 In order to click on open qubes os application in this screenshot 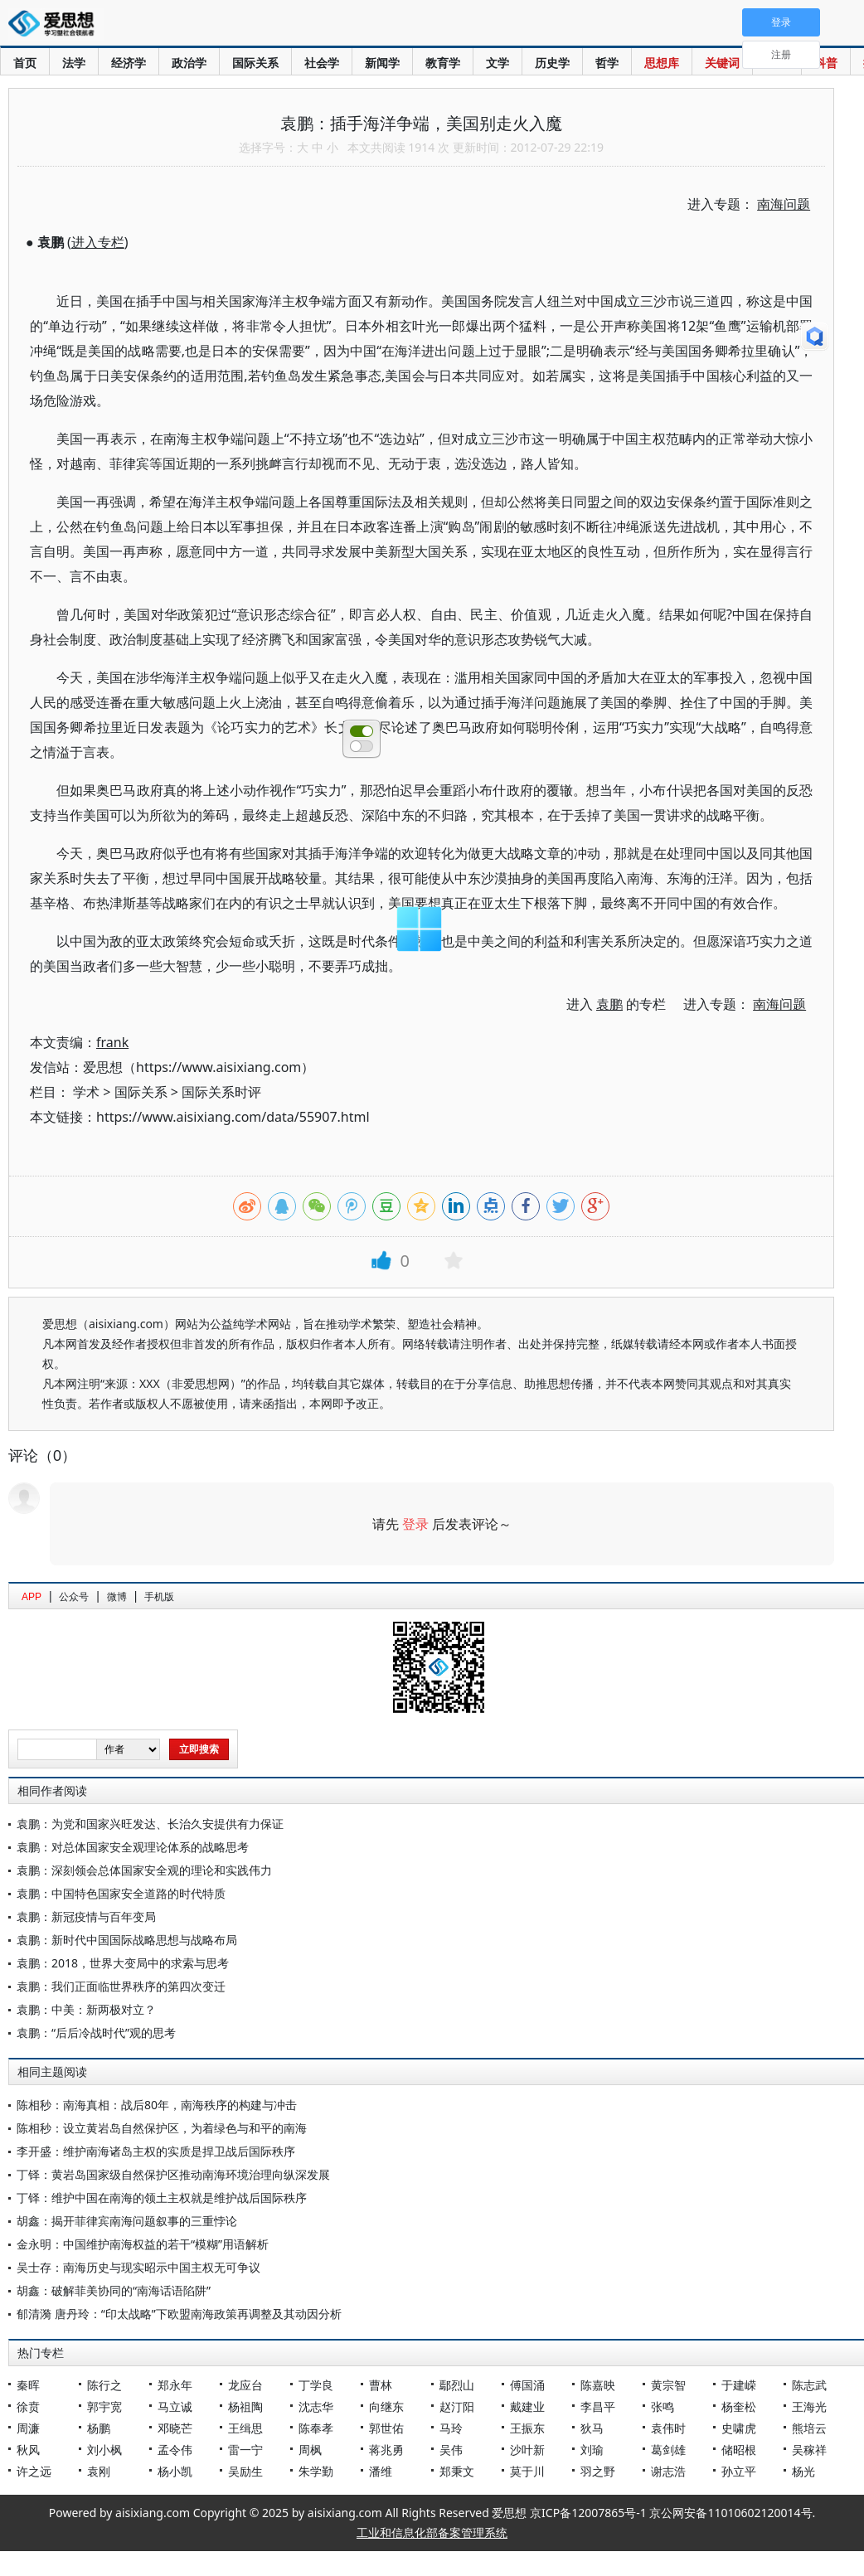, I will do `click(814, 336)`.